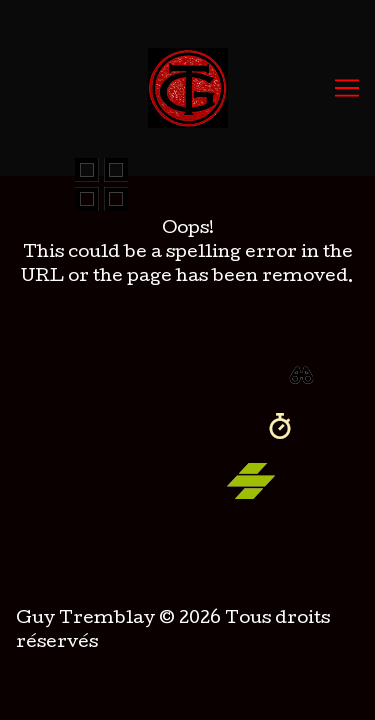 The height and width of the screenshot is (720, 375). What do you see at coordinates (251, 481) in the screenshot?
I see `stencil framework logo` at bounding box center [251, 481].